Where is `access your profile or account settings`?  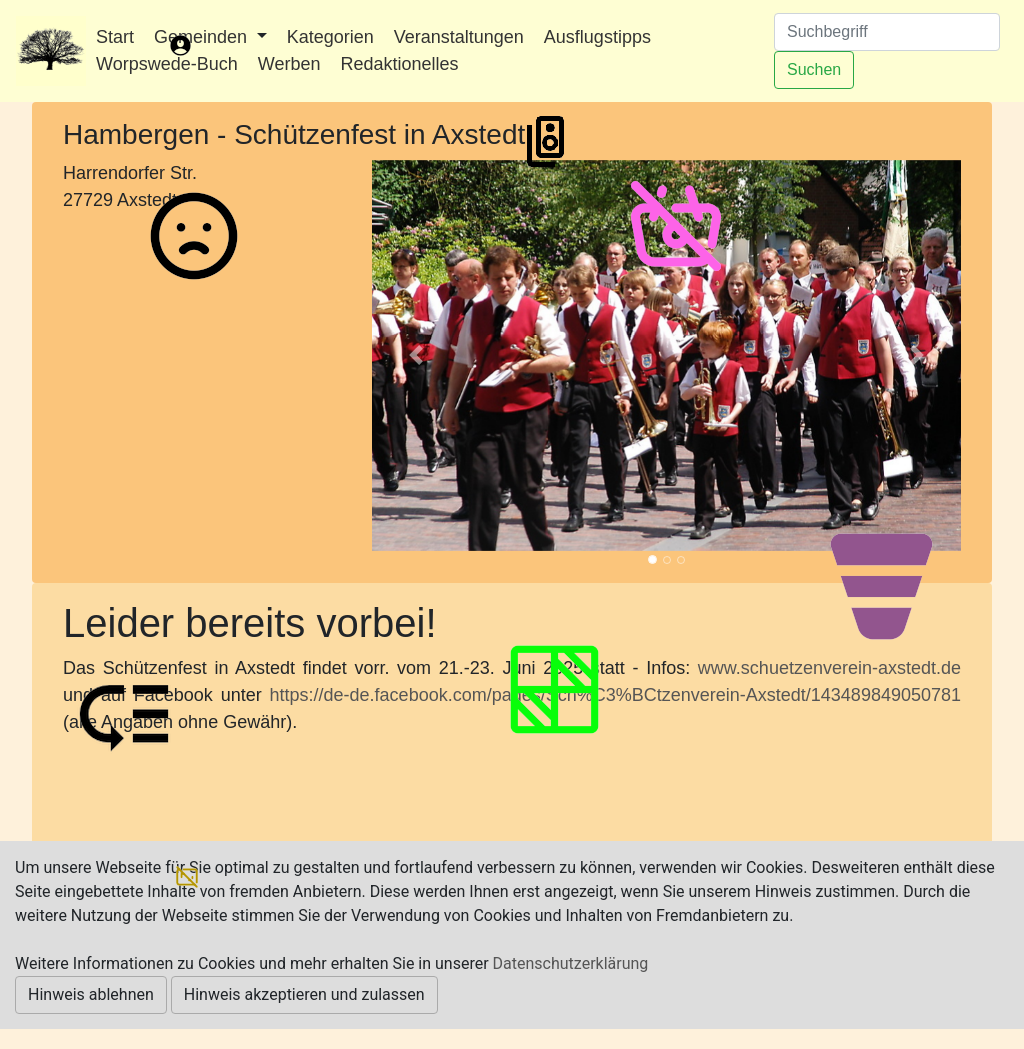
access your profile or account settings is located at coordinates (180, 45).